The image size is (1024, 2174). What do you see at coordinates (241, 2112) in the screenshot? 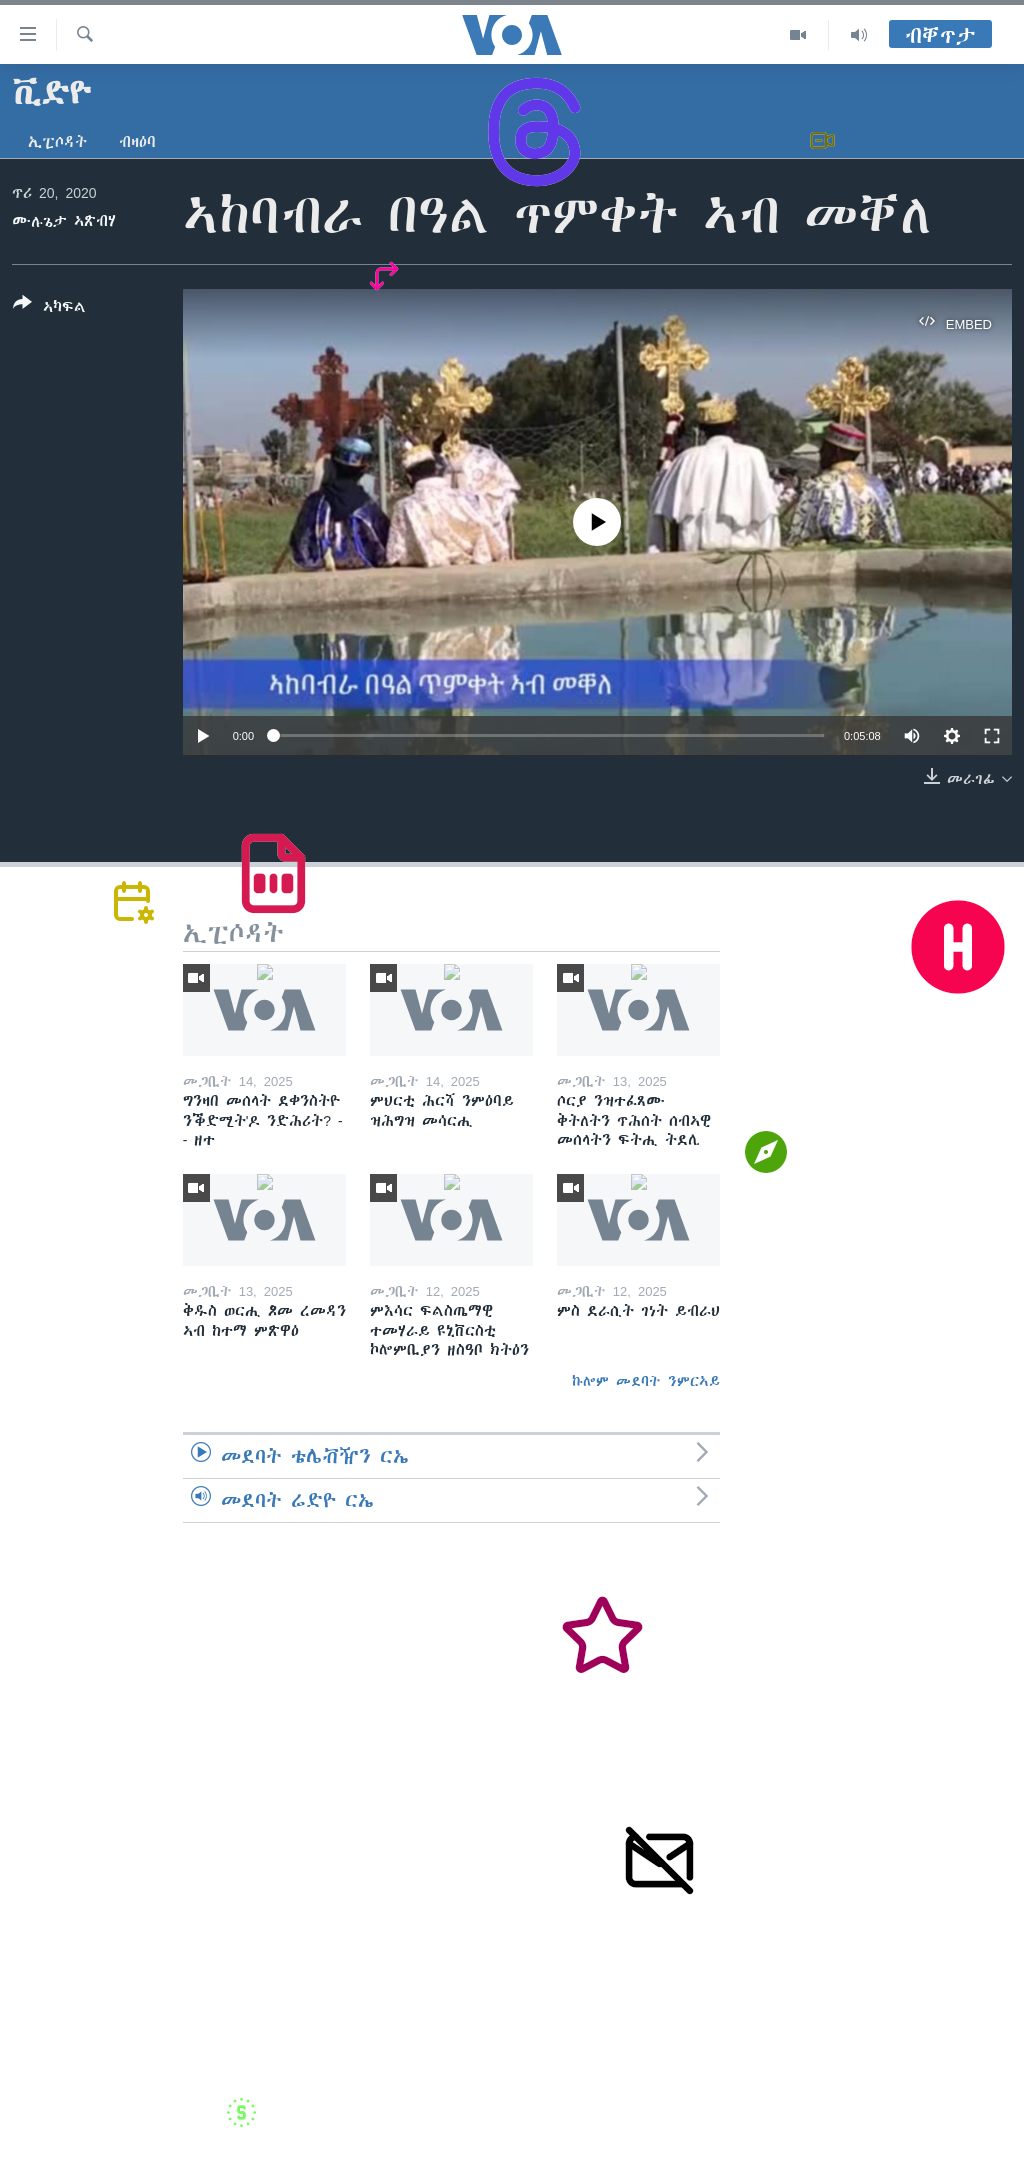
I see `indicates a pending or in-progress sync status` at bounding box center [241, 2112].